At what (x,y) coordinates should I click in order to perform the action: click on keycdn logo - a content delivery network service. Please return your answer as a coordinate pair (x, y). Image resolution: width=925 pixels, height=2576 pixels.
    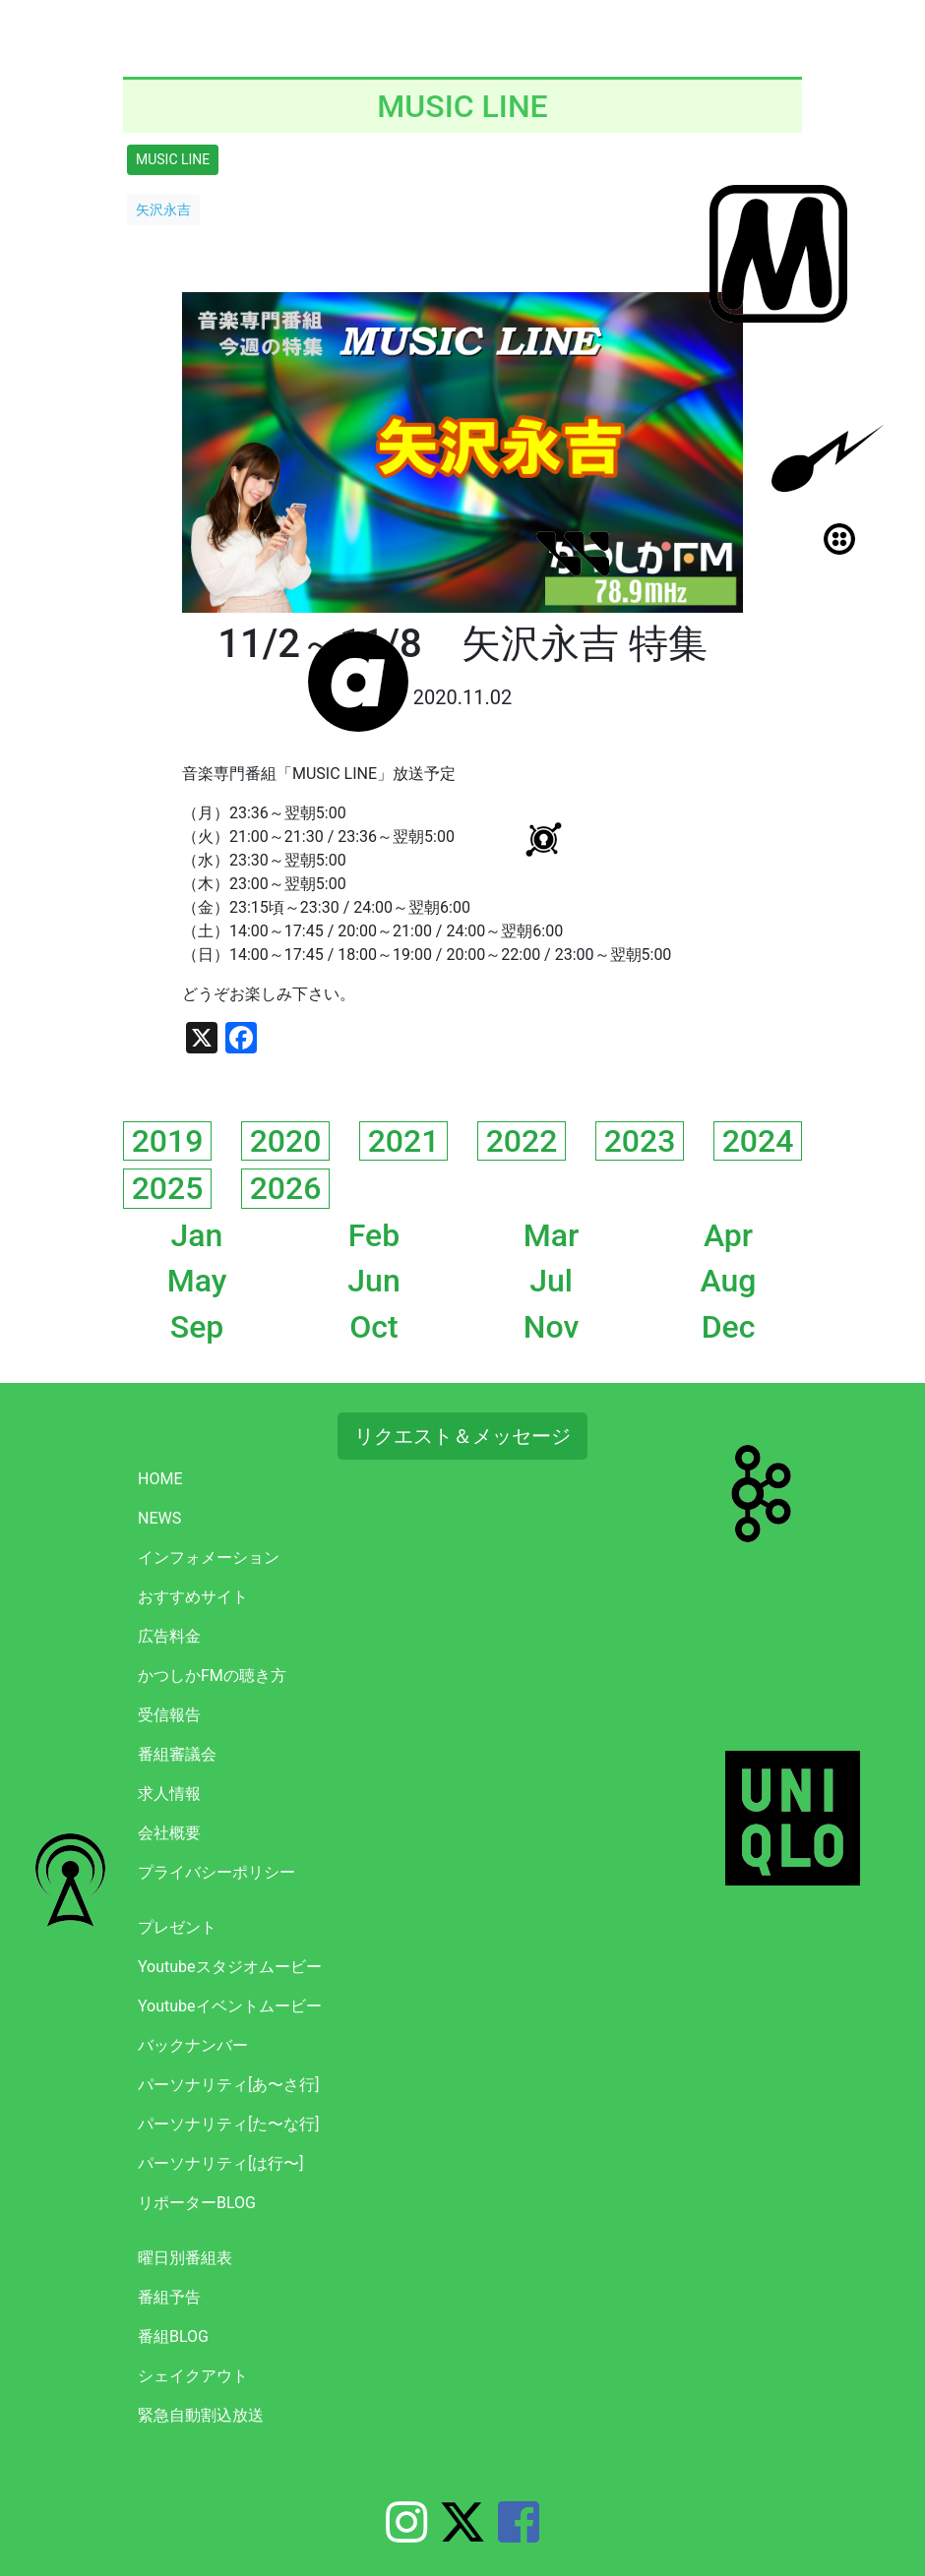
    Looking at the image, I should click on (543, 839).